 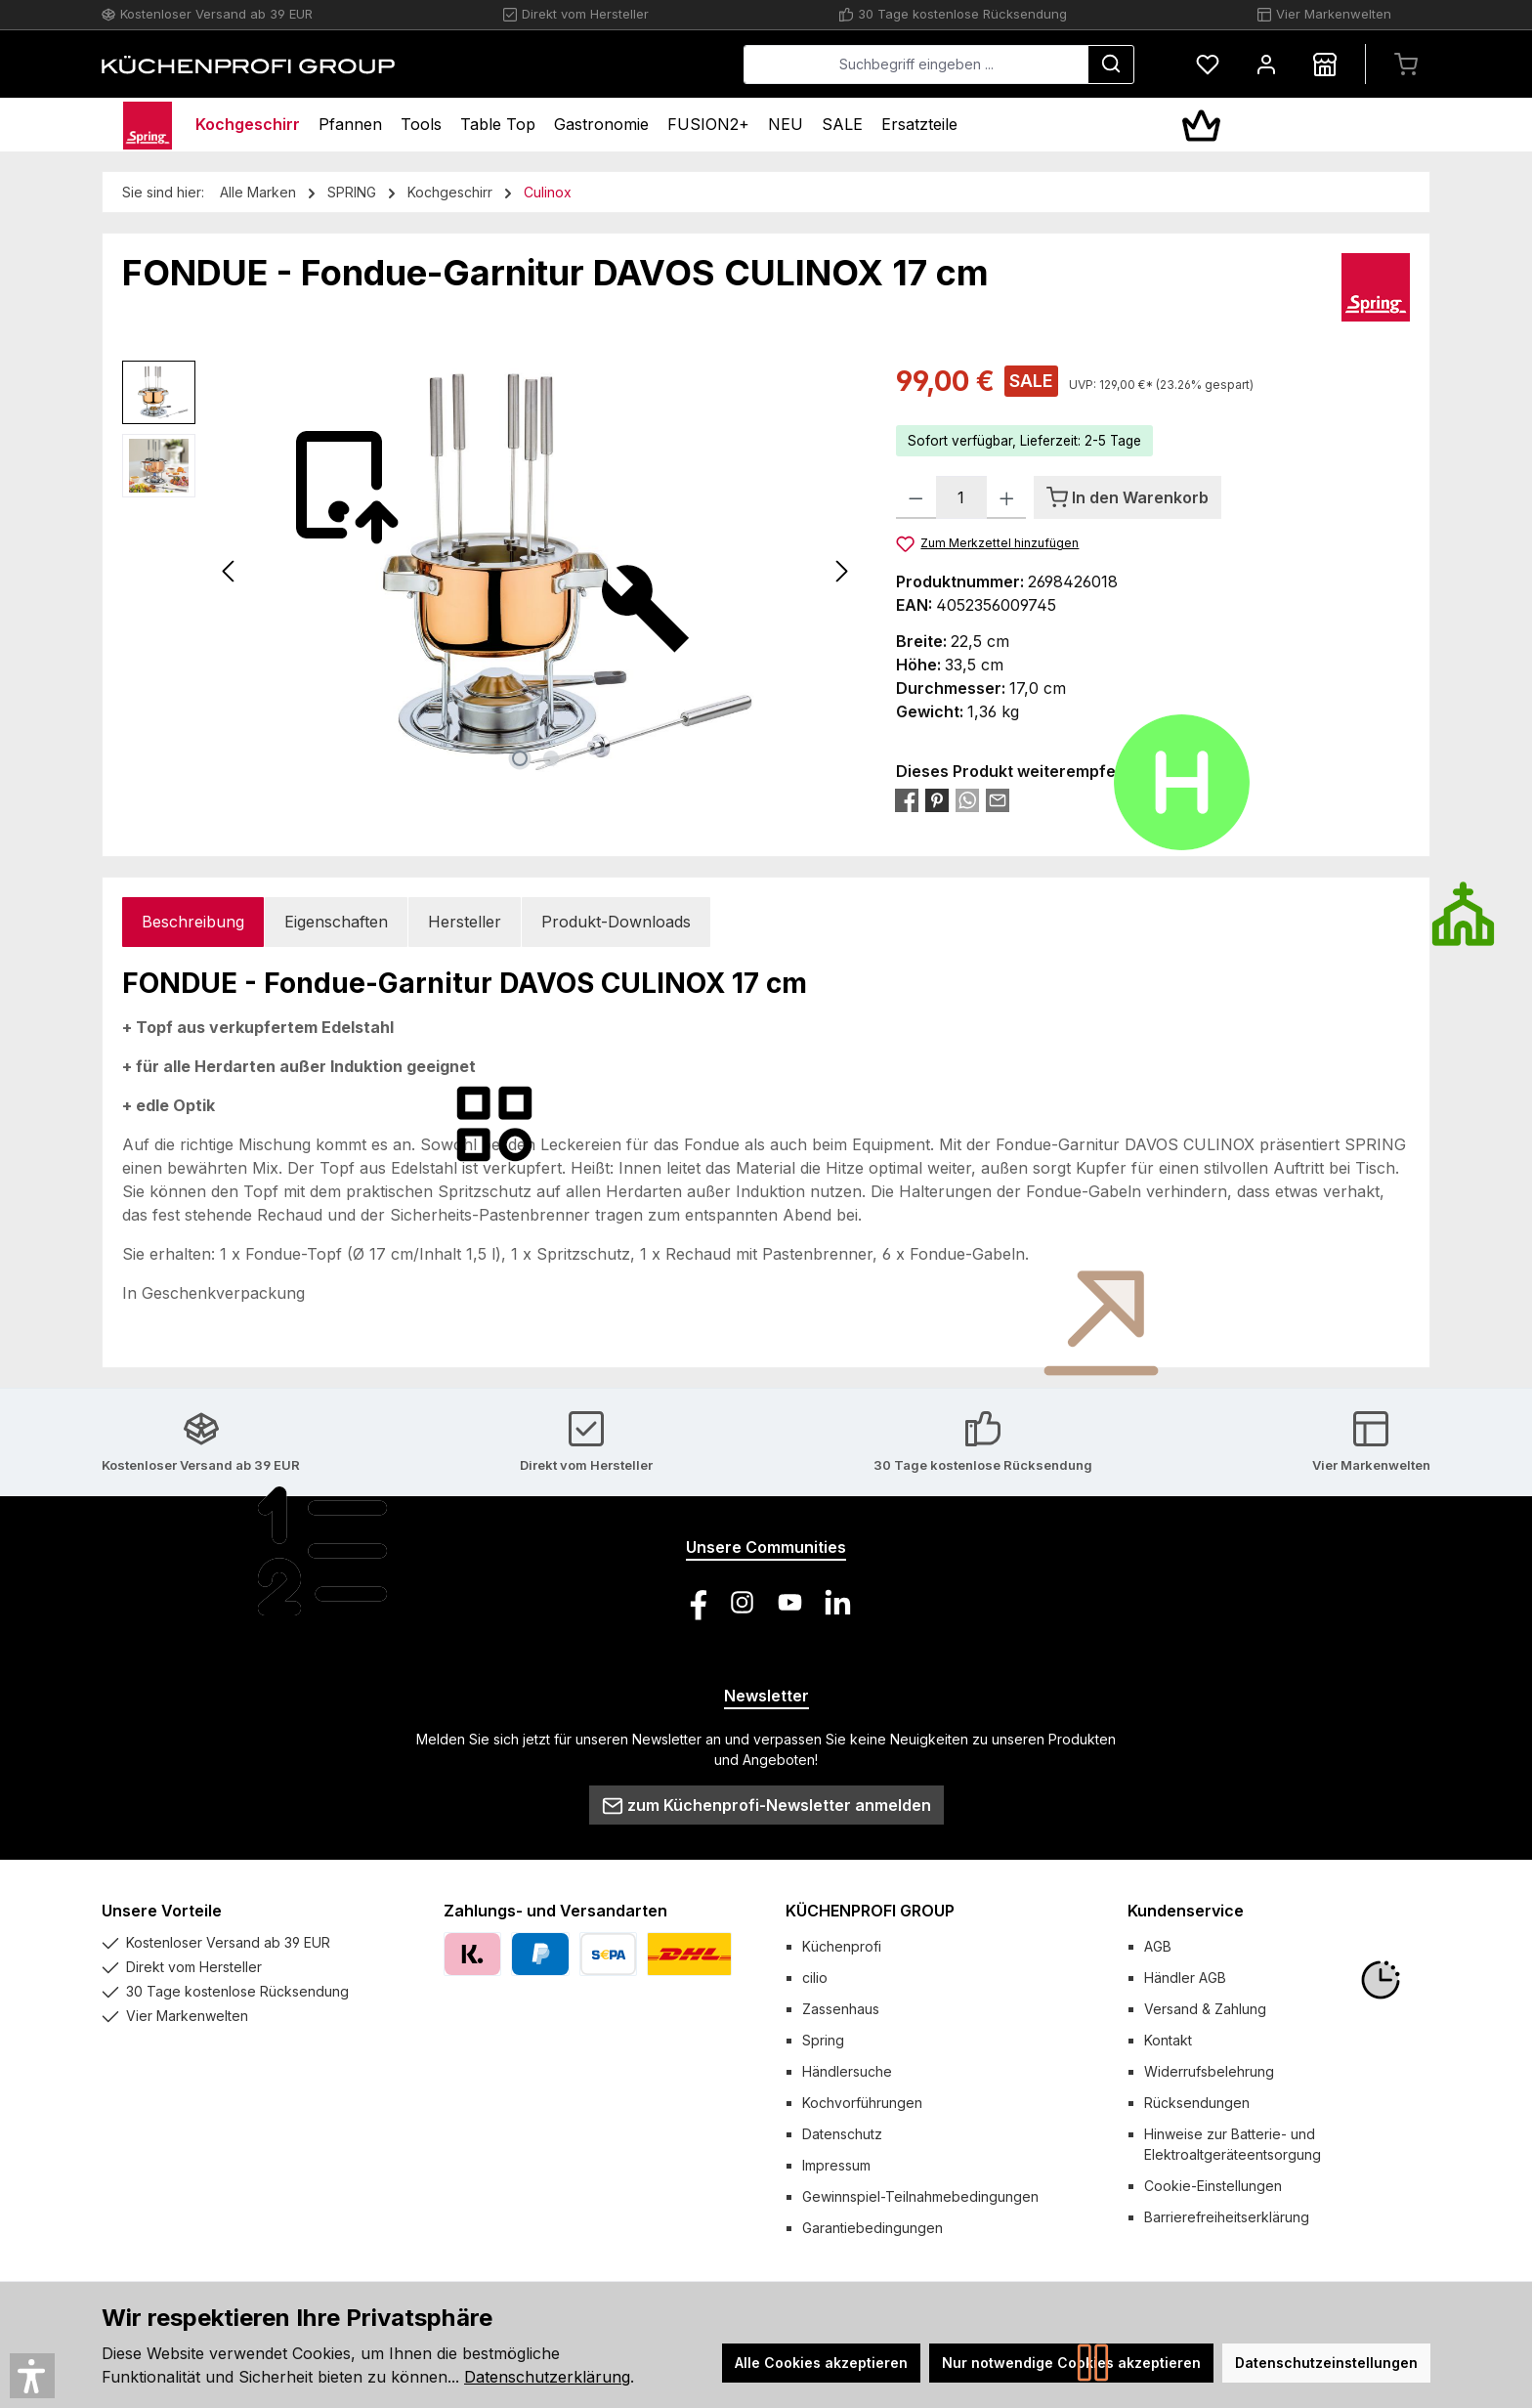 I want to click on view nearby churches or places of worship, so click(x=1463, y=917).